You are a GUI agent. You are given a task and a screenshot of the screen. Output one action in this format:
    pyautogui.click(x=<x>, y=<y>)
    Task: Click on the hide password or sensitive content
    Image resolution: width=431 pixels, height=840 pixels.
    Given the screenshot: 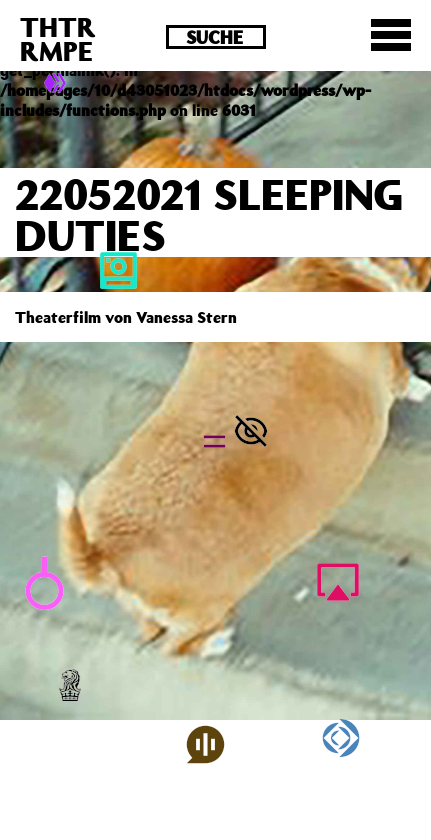 What is the action you would take?
    pyautogui.click(x=251, y=431)
    